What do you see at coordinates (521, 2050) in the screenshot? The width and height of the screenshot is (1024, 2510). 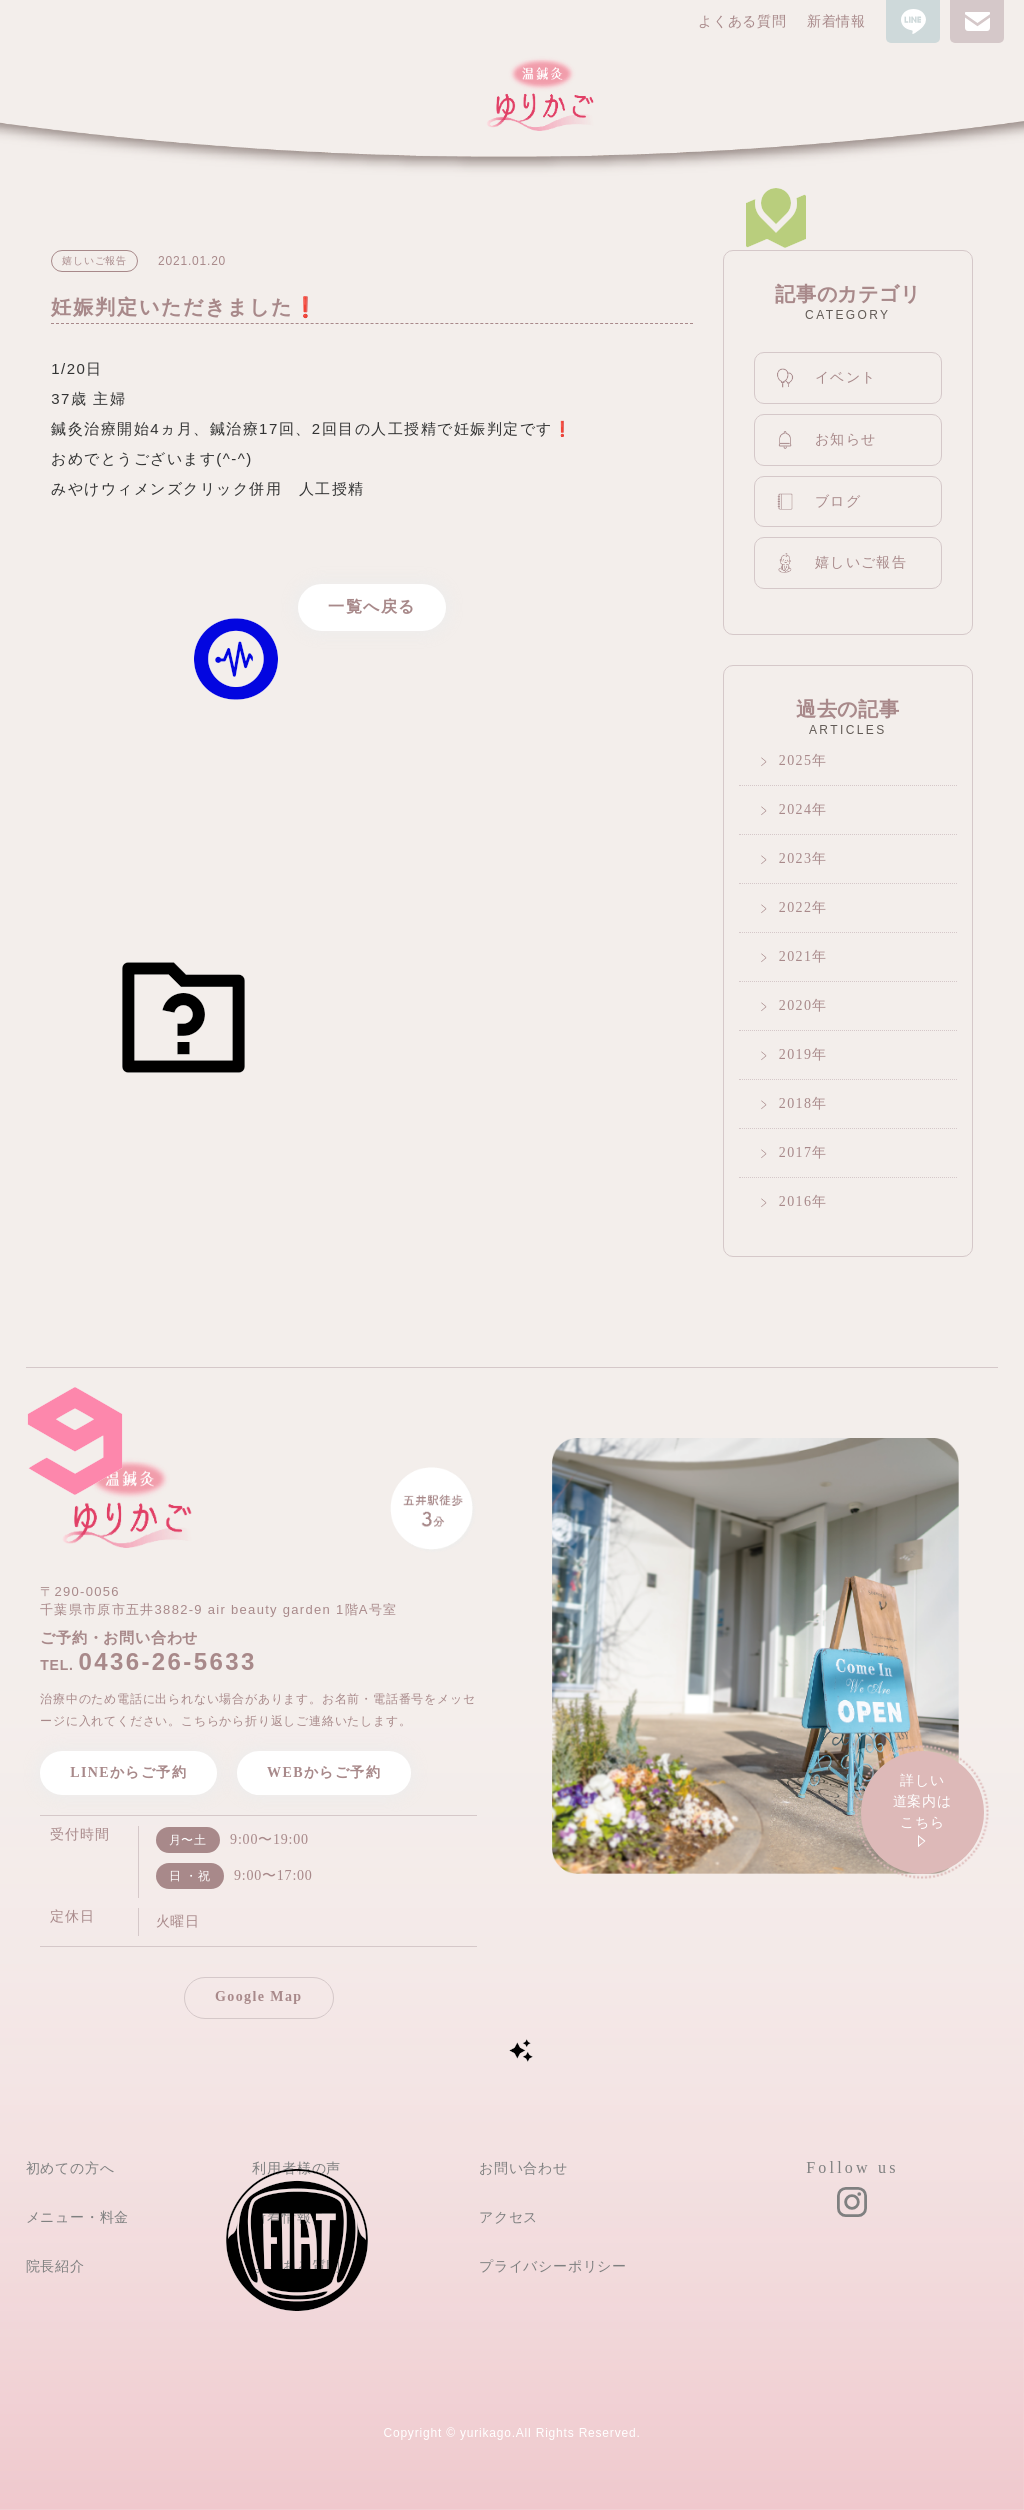 I see `indicates AI-generated or enhanced content` at bounding box center [521, 2050].